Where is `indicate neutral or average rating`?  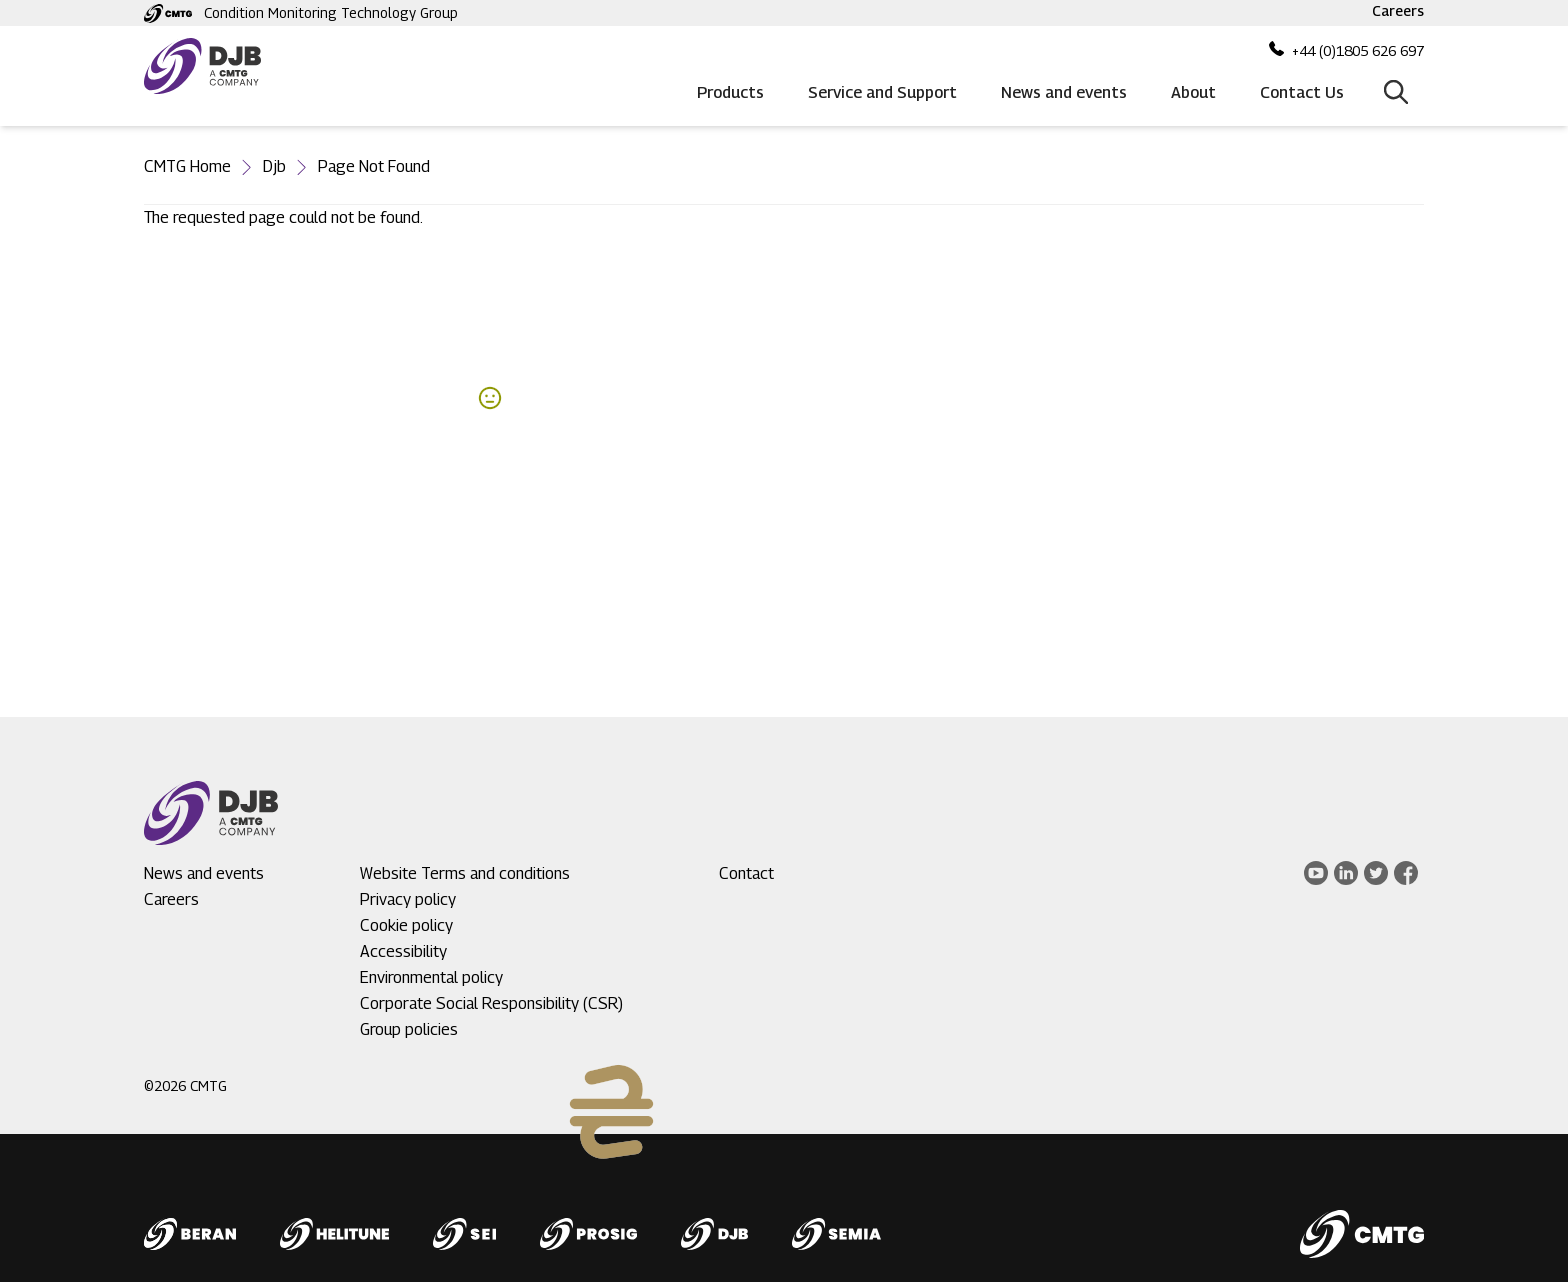 indicate neutral or average rating is located at coordinates (490, 398).